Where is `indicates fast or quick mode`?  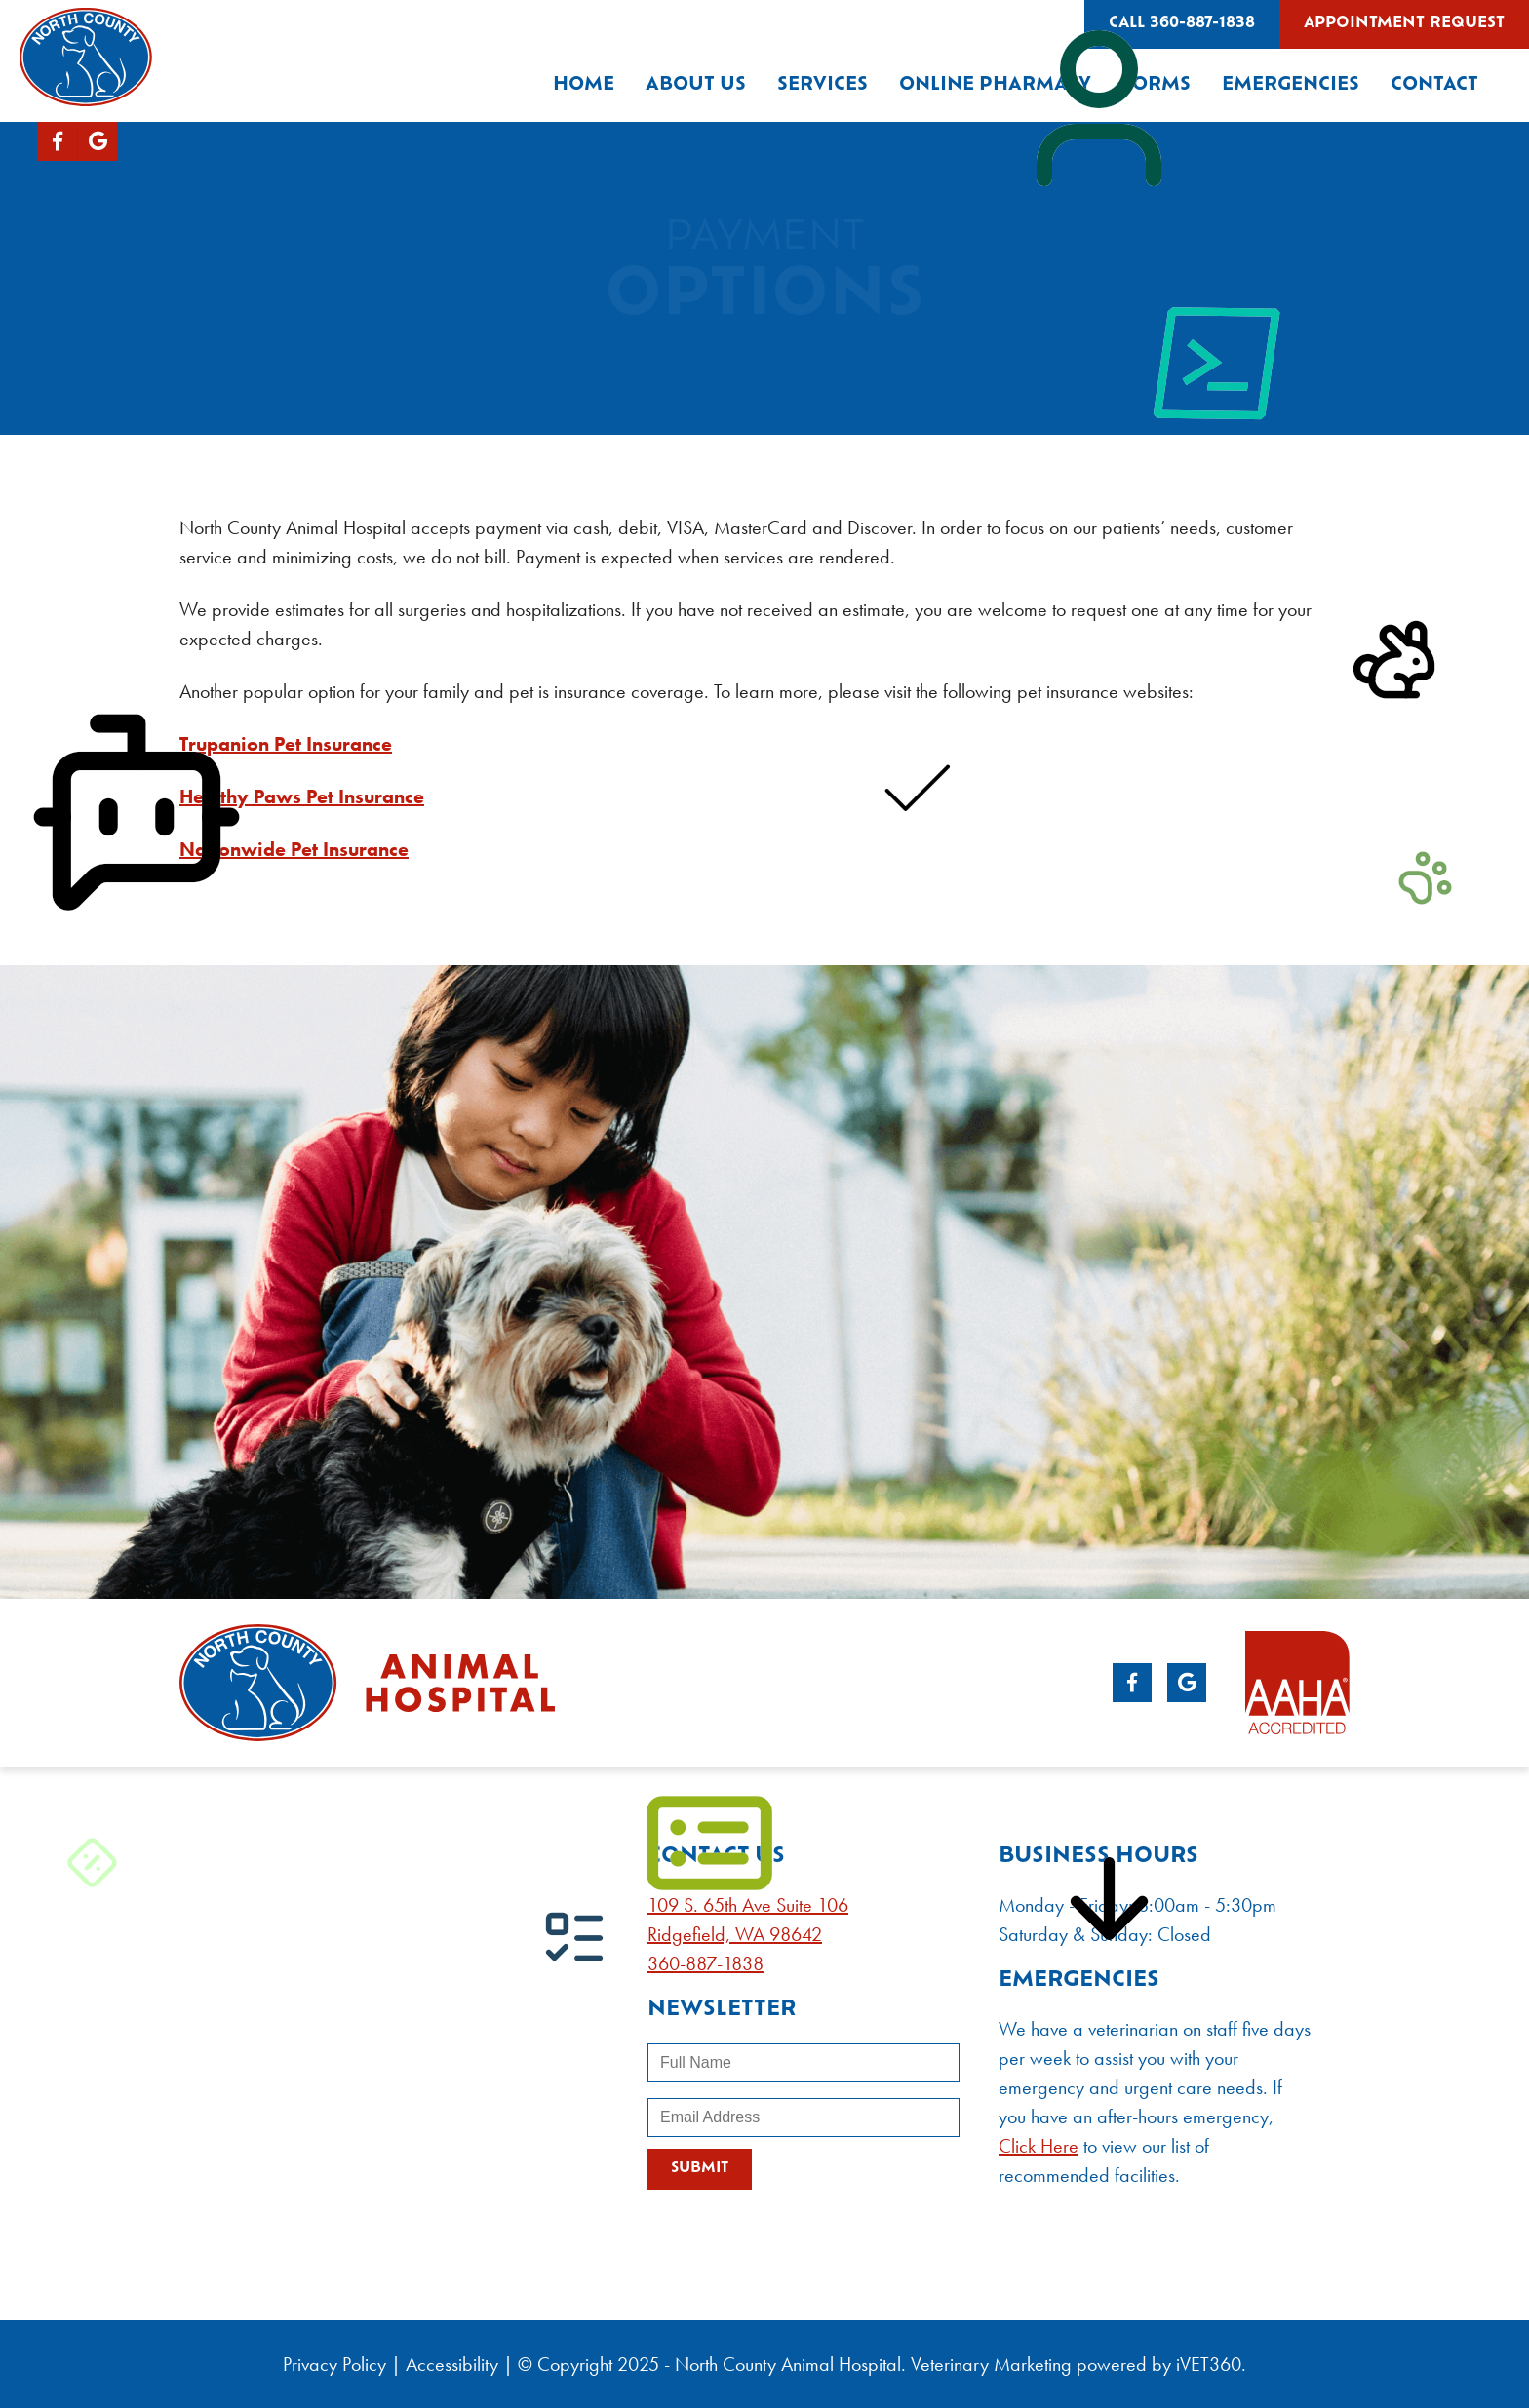 indicates fast or quick mode is located at coordinates (1393, 661).